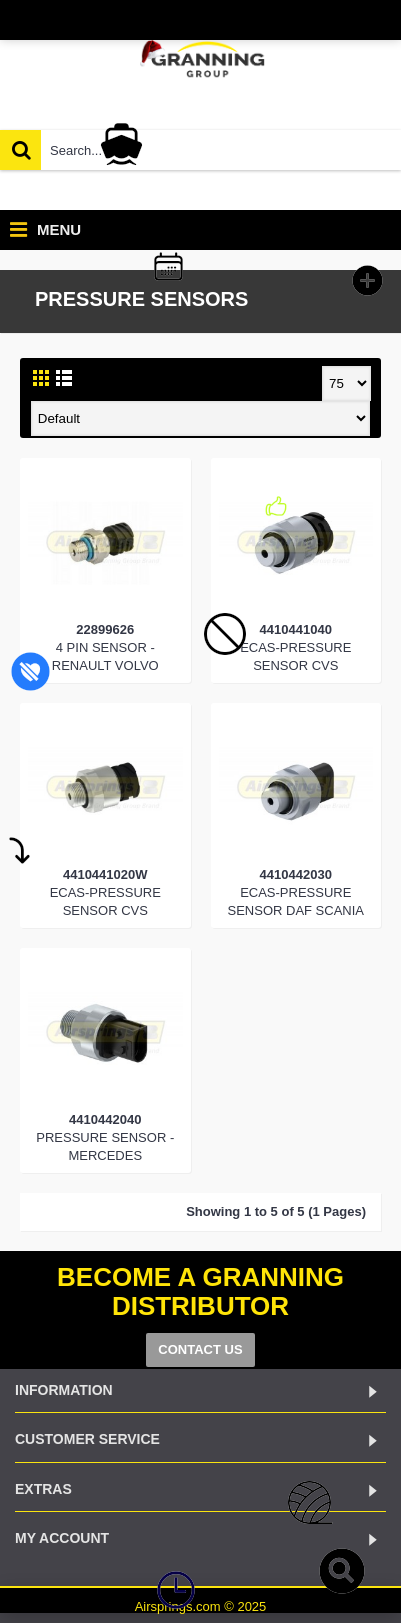  I want to click on remove from favorites, so click(30, 671).